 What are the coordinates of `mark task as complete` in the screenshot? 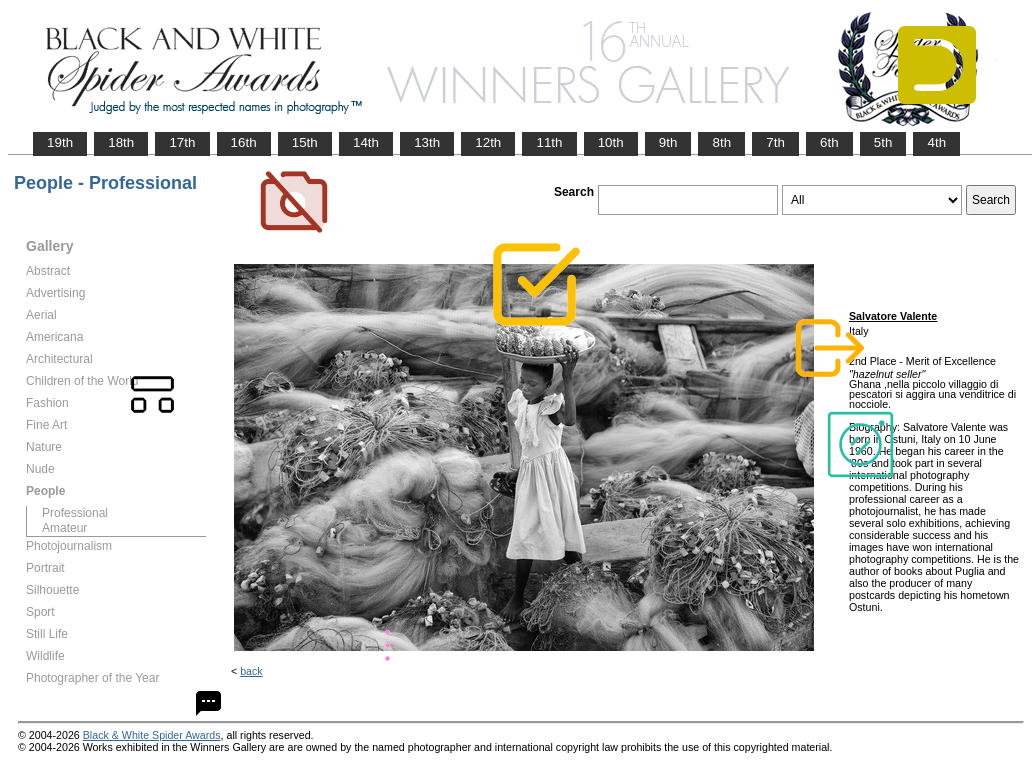 It's located at (534, 284).